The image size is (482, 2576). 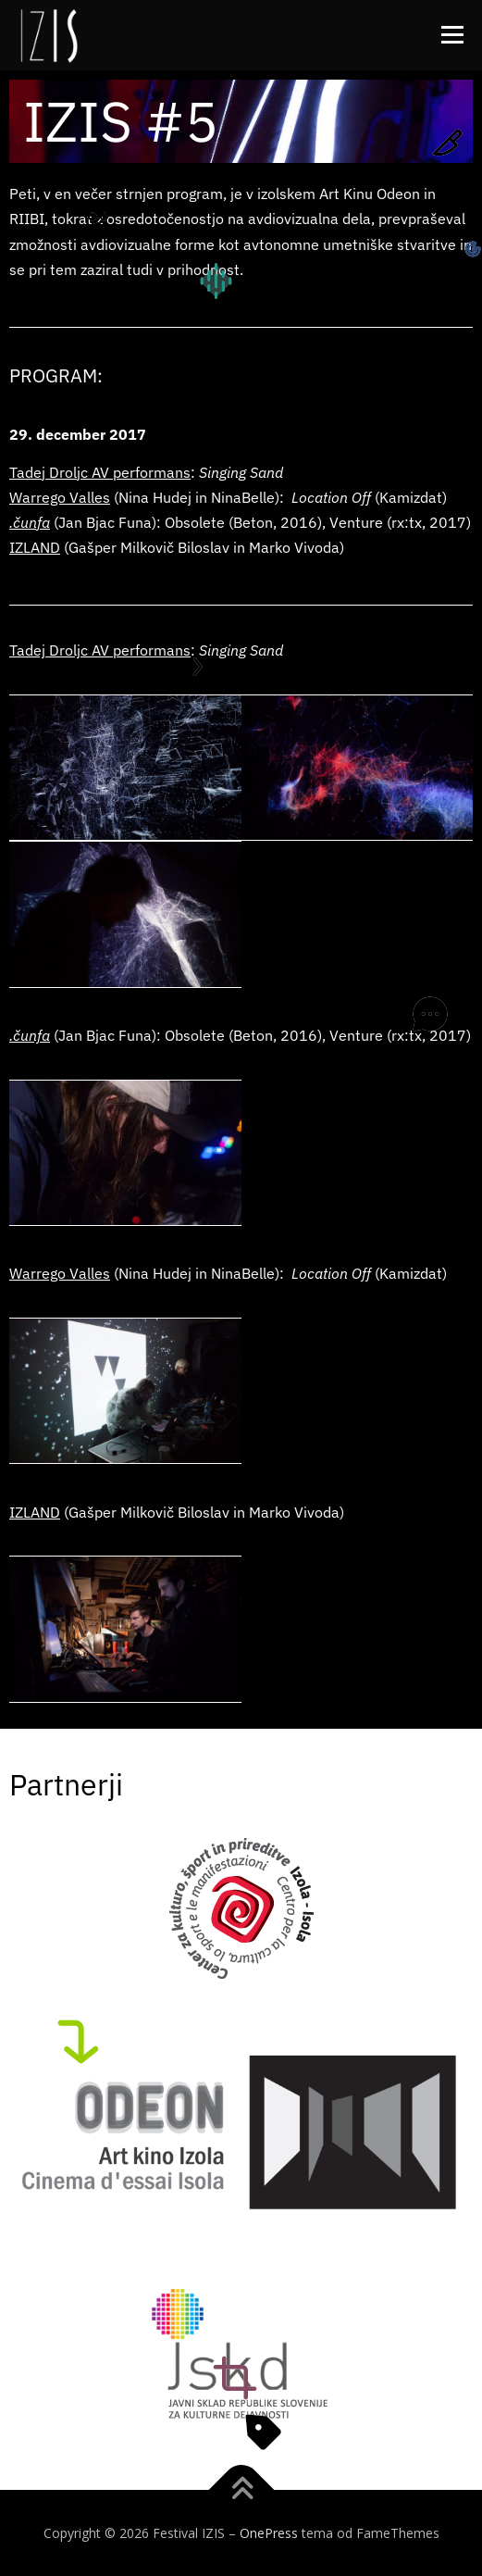 What do you see at coordinates (447, 143) in the screenshot?
I see `access cutting or slicing tools` at bounding box center [447, 143].